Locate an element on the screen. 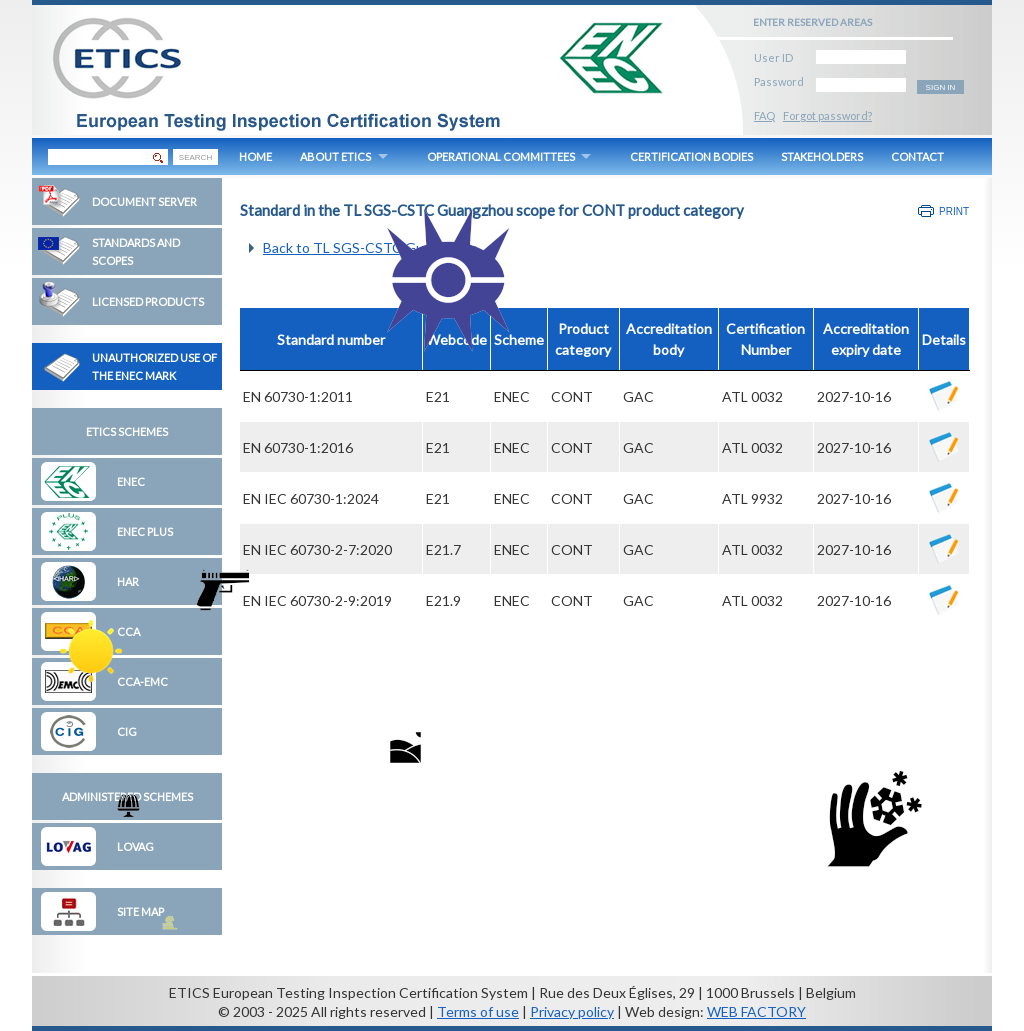 Image resolution: width=1024 pixels, height=1031 pixels. indicates clear or sunny weather conditions is located at coordinates (91, 651).